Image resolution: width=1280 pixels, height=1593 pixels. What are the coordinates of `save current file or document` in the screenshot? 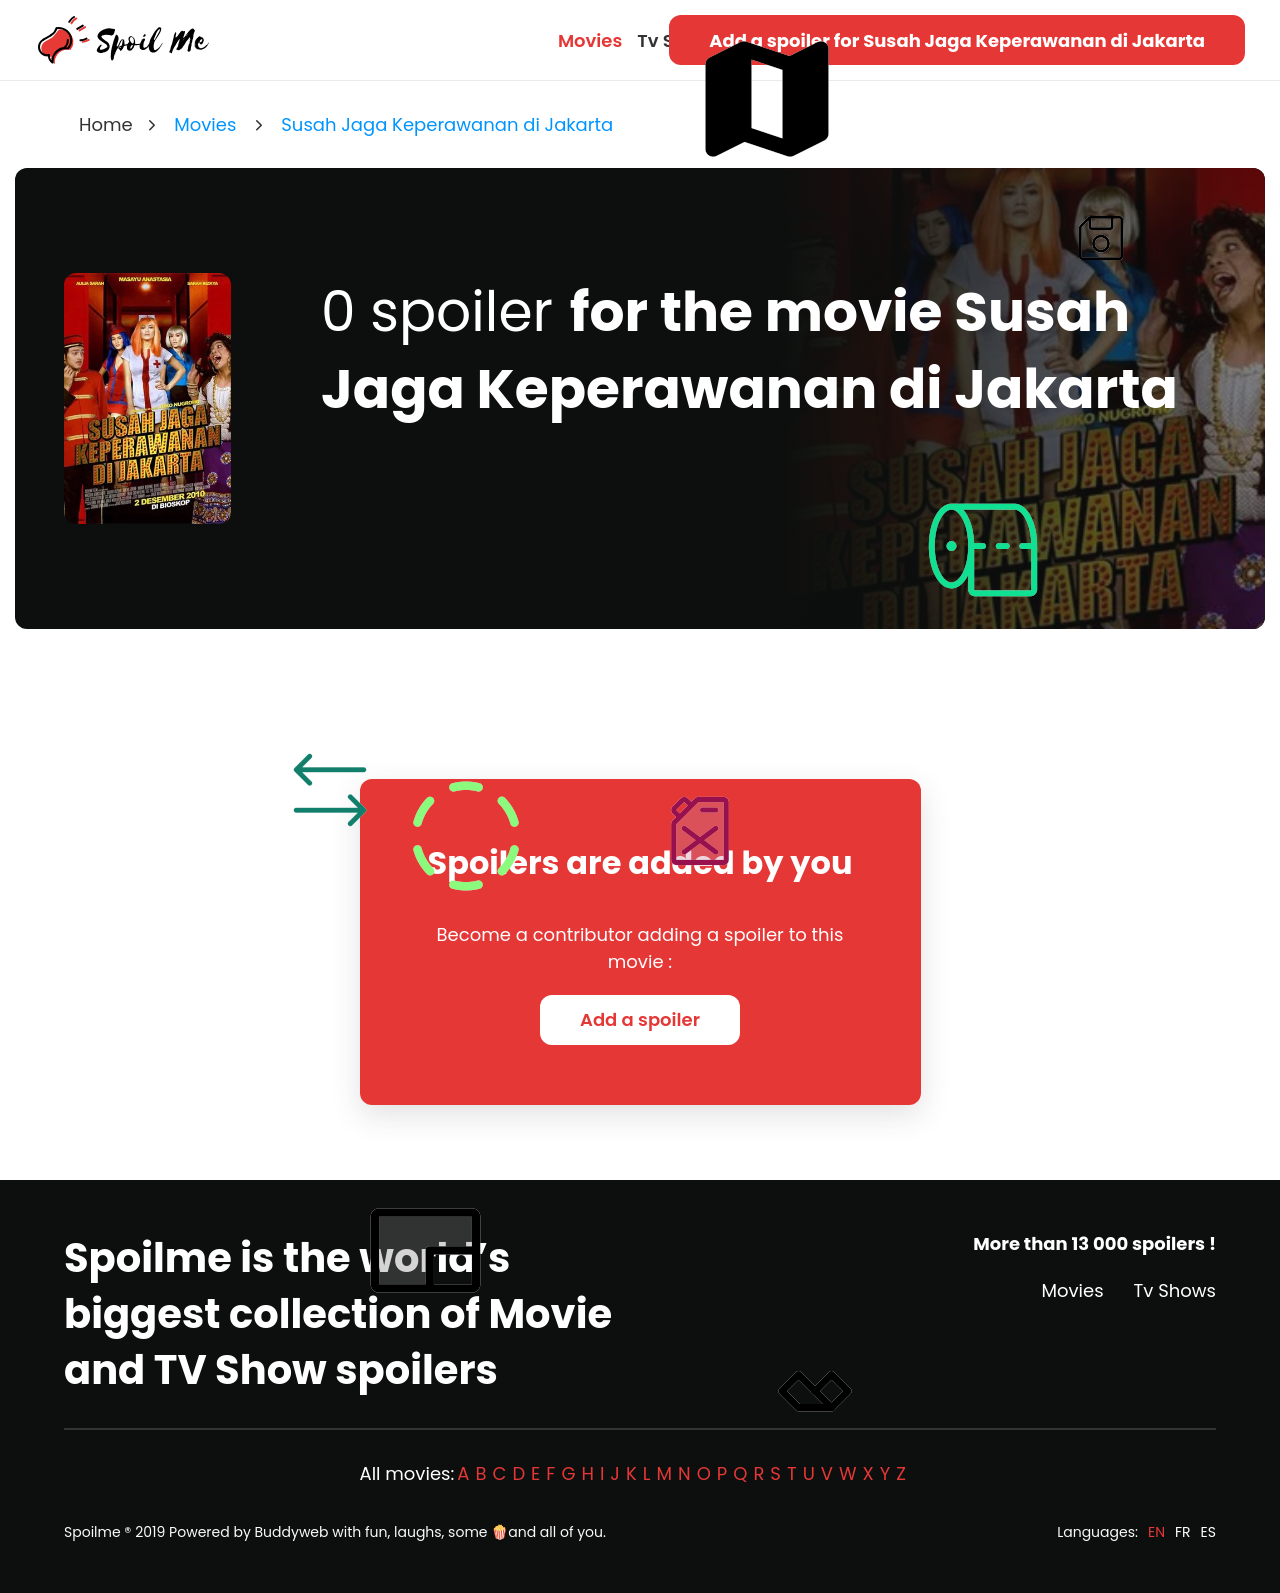 It's located at (1101, 238).